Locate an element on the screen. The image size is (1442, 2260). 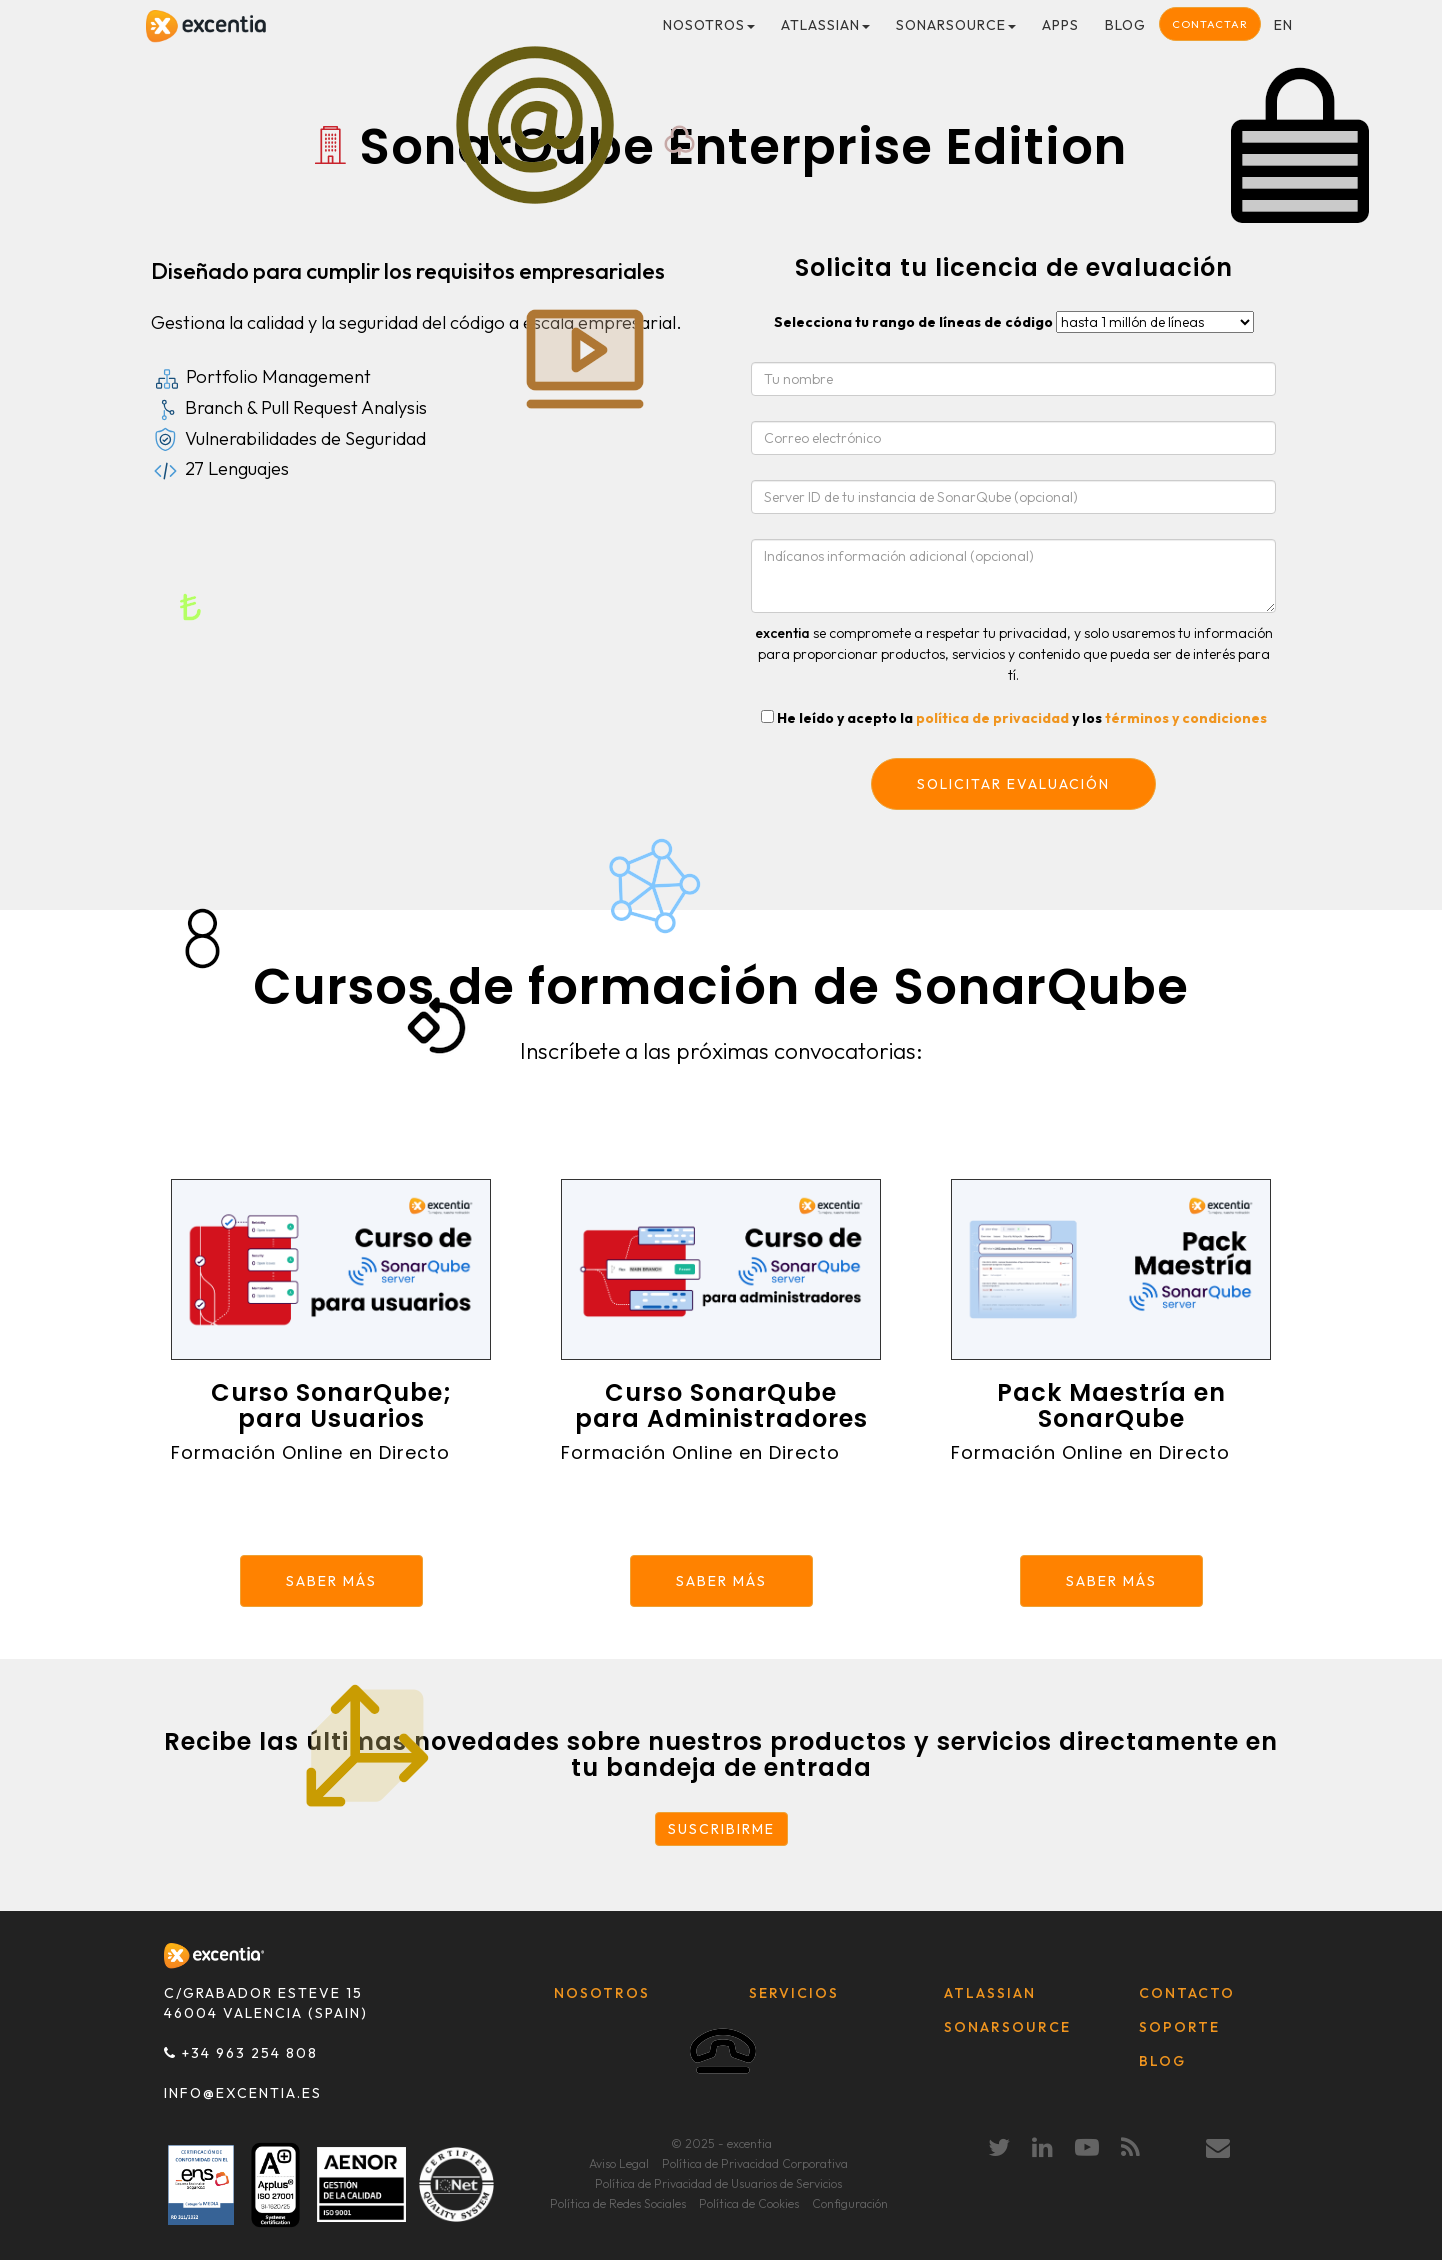
playing card suit symbol for clubs is located at coordinates (679, 140).